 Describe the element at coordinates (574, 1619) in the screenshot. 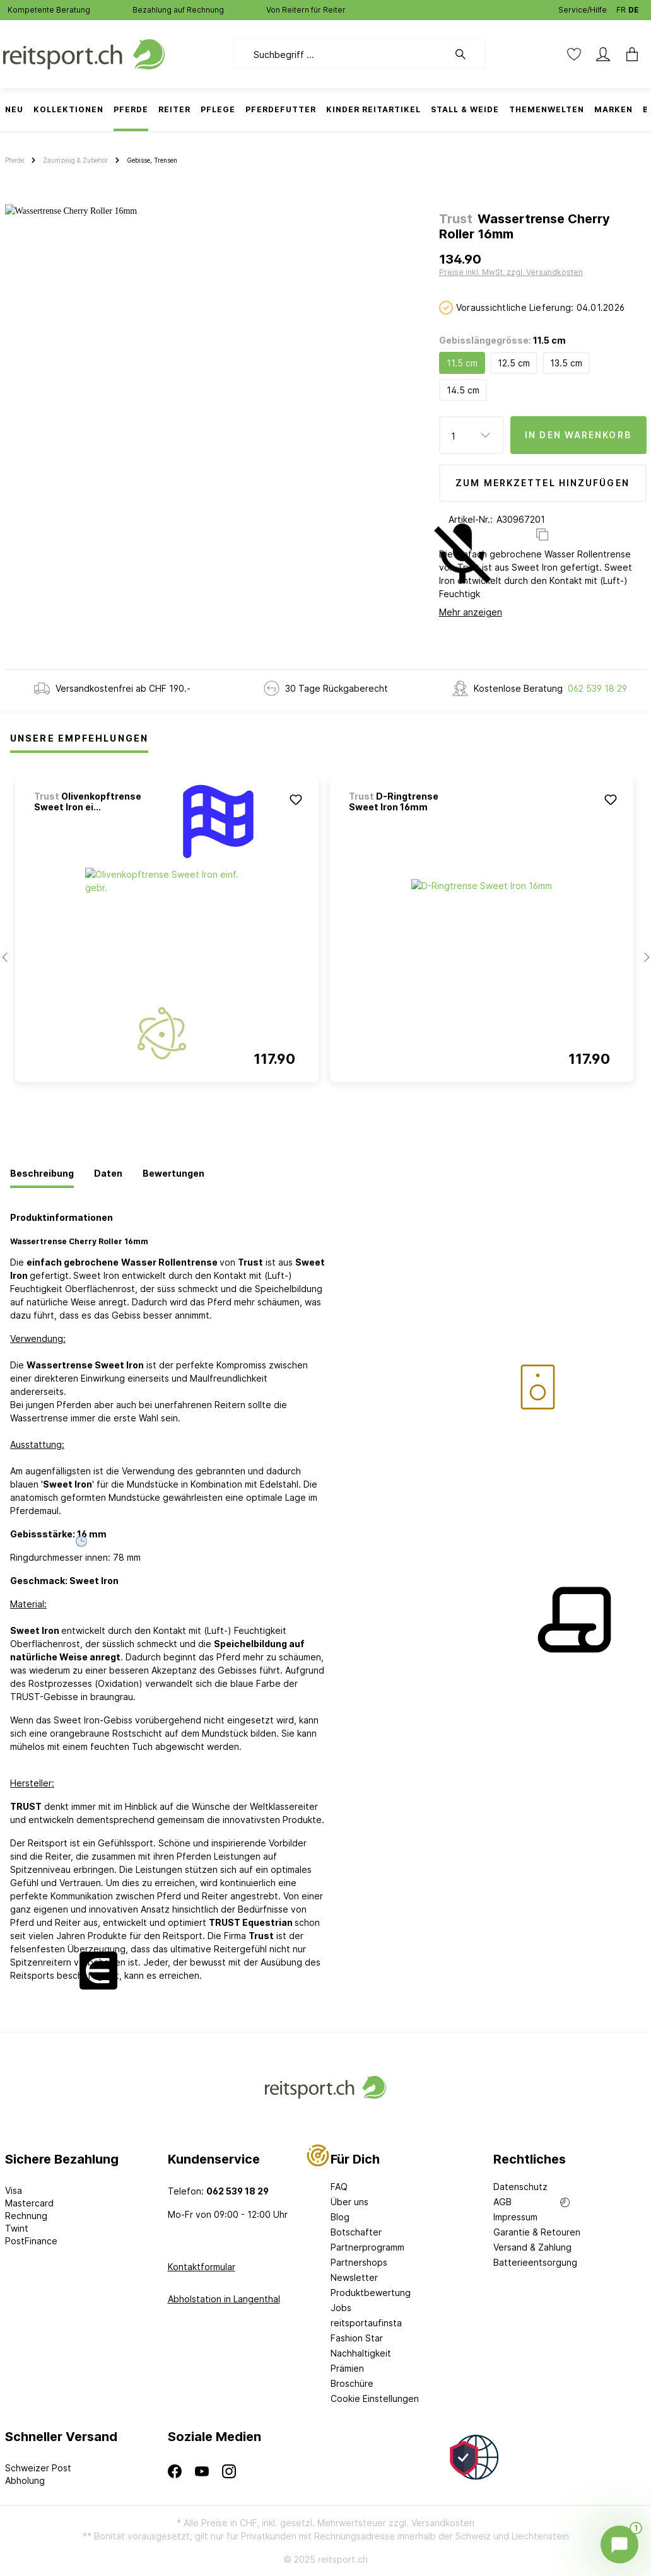

I see `view or edit scripts` at that location.